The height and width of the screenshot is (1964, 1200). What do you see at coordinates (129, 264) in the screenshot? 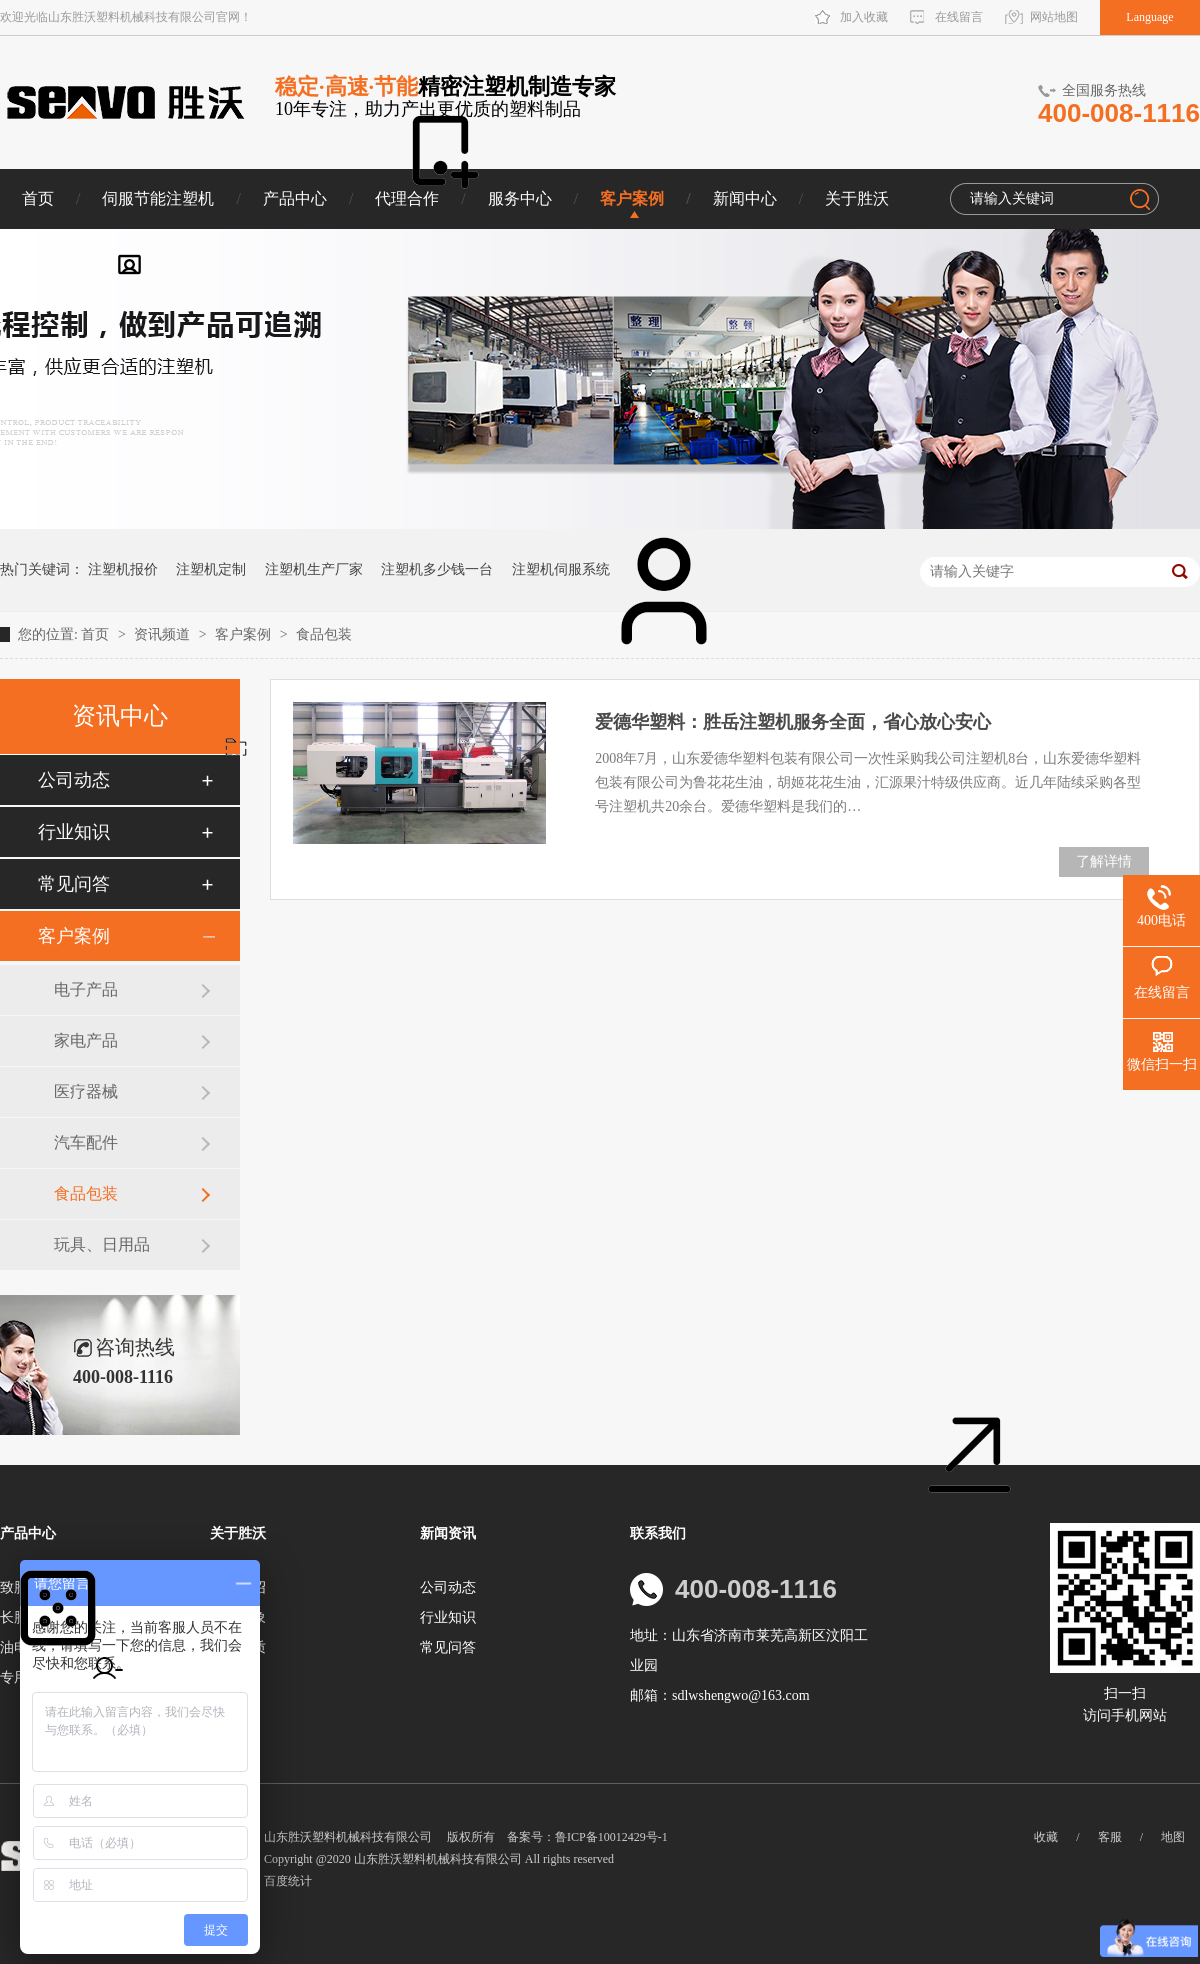
I see `view user profile` at bounding box center [129, 264].